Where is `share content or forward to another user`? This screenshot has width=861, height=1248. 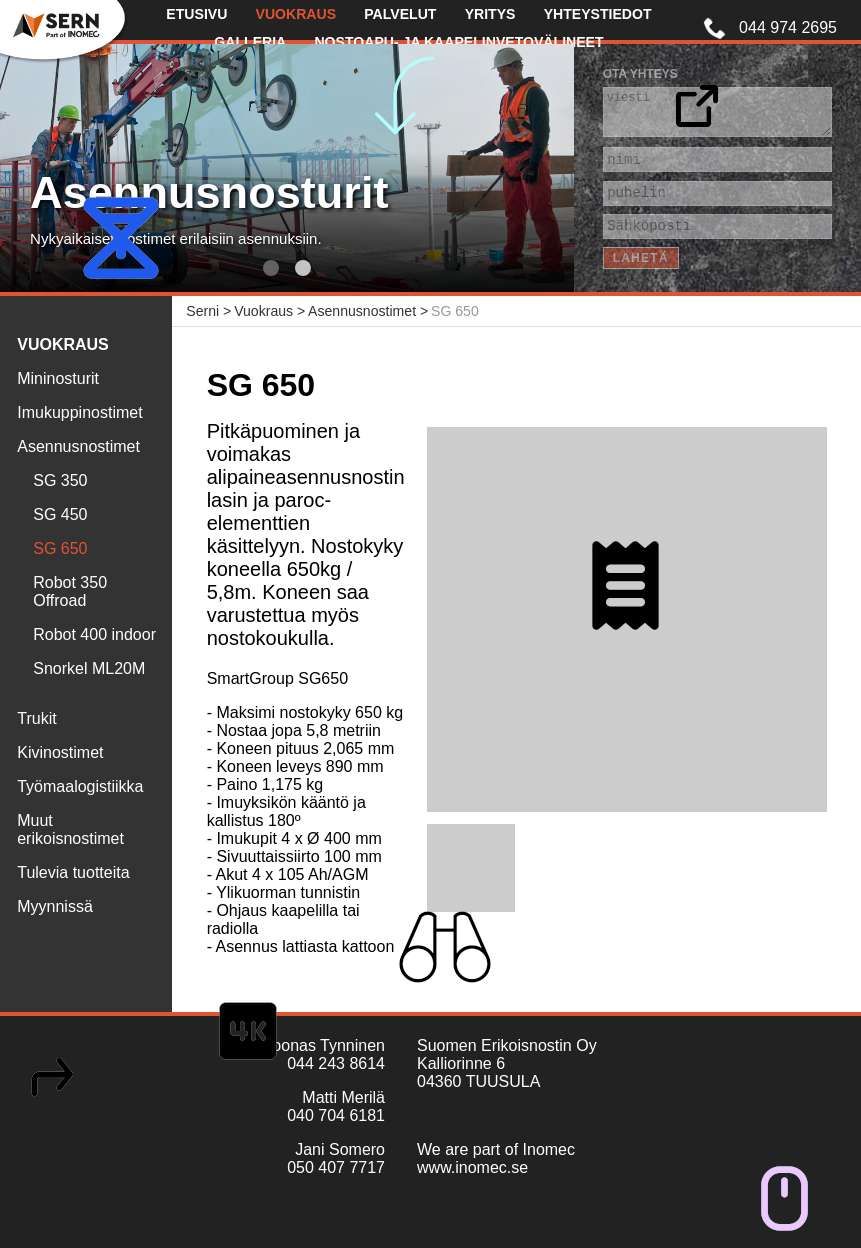
share content or forward to another user is located at coordinates (51, 1077).